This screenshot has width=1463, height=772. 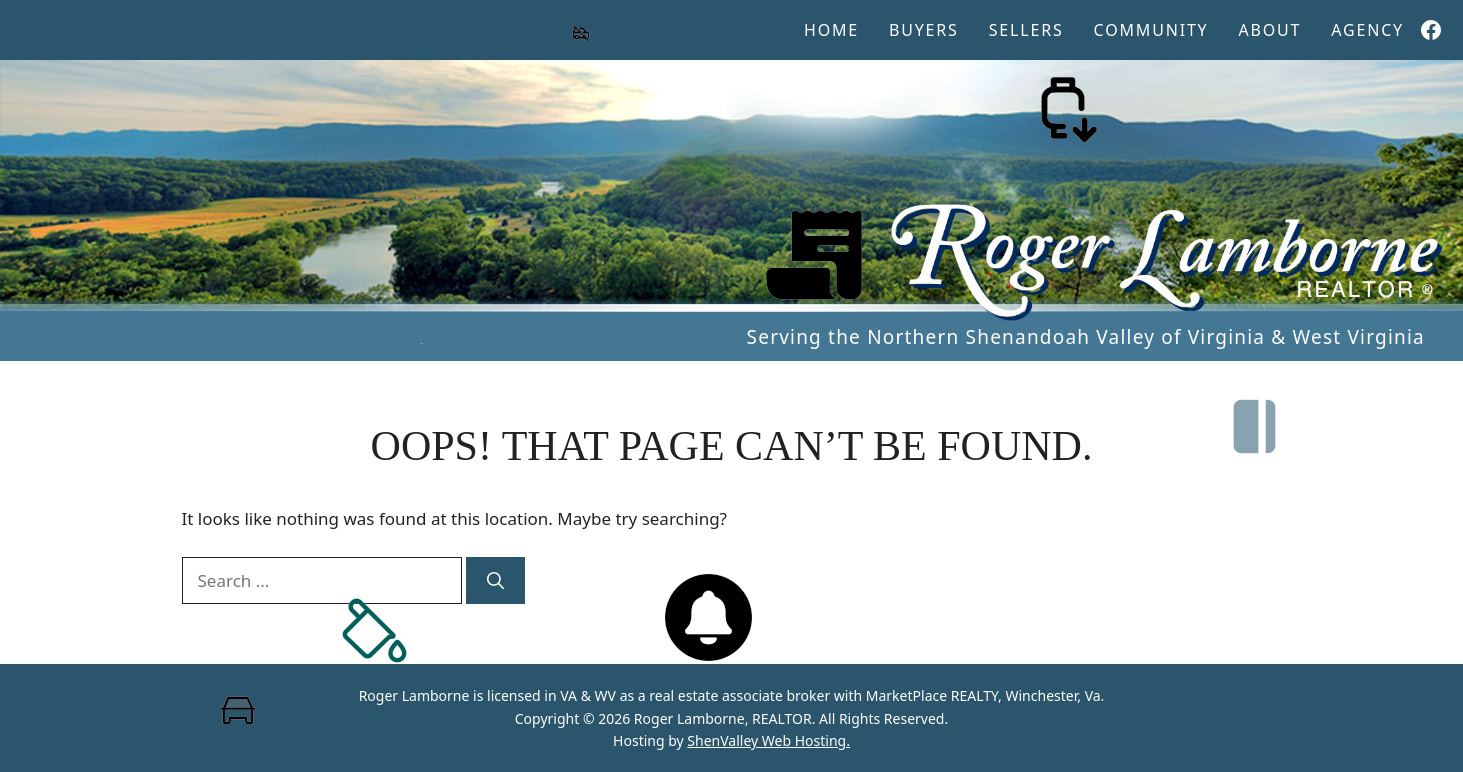 What do you see at coordinates (708, 617) in the screenshot?
I see `view notifications` at bounding box center [708, 617].